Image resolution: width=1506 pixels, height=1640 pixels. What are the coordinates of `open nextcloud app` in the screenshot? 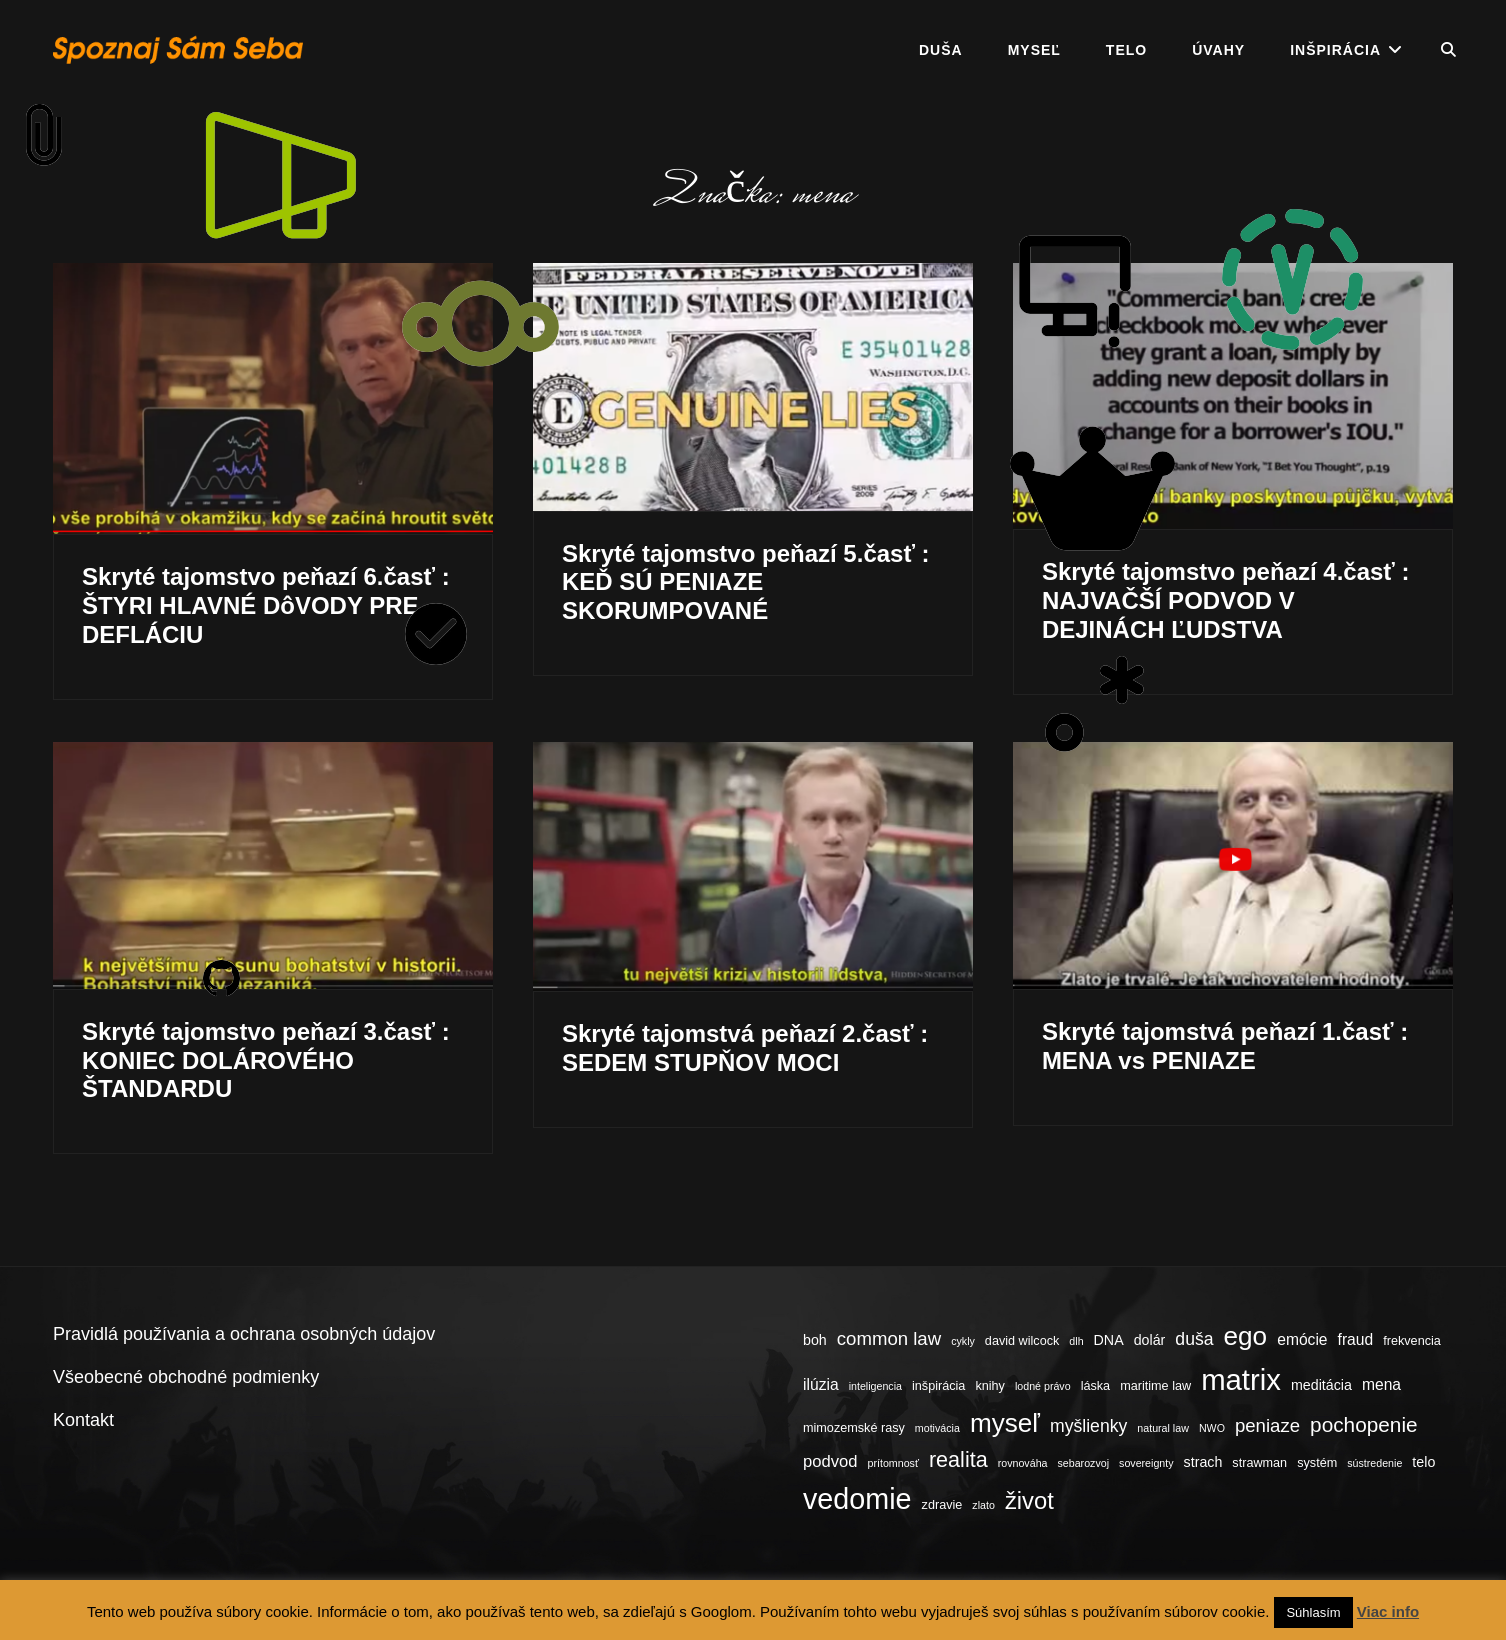 It's located at (480, 323).